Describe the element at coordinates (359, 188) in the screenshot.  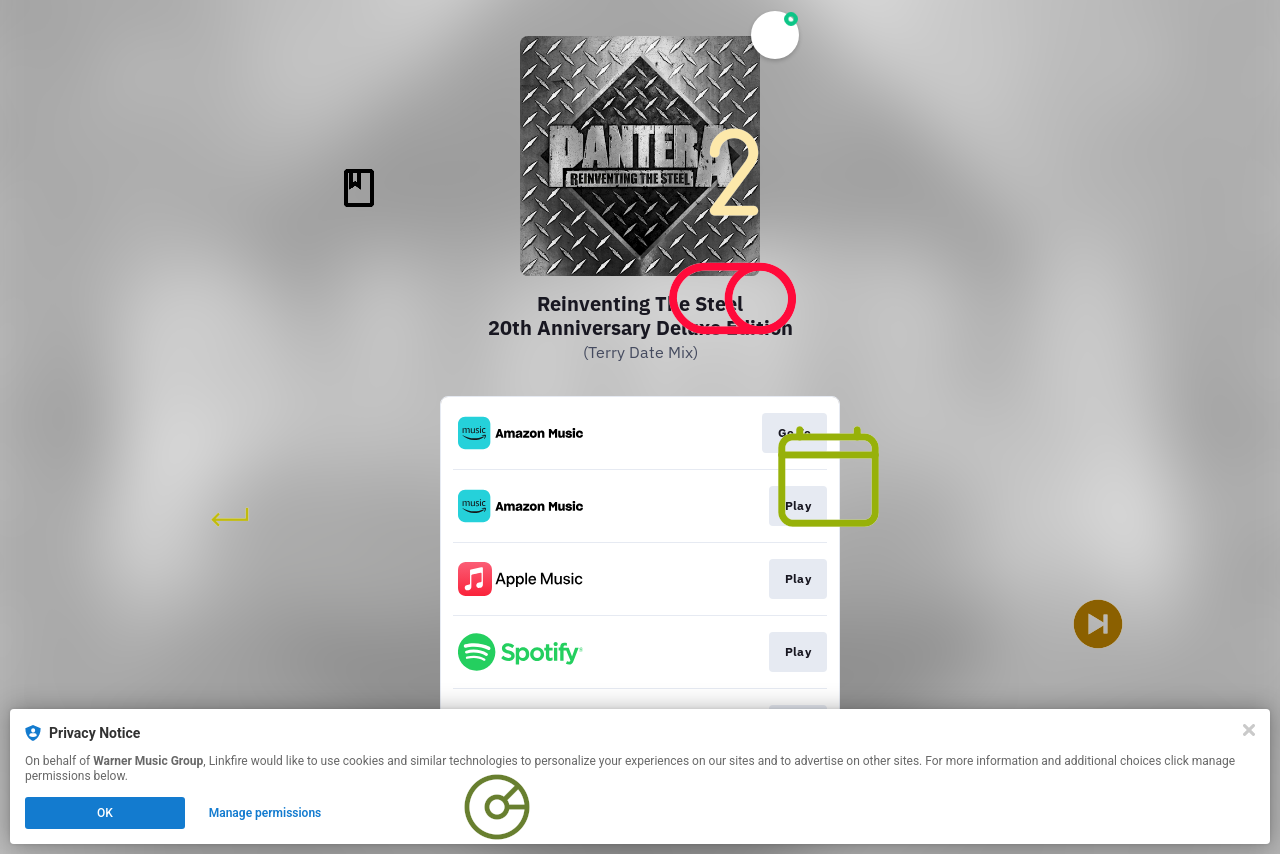
I see `access your classes or courses` at that location.